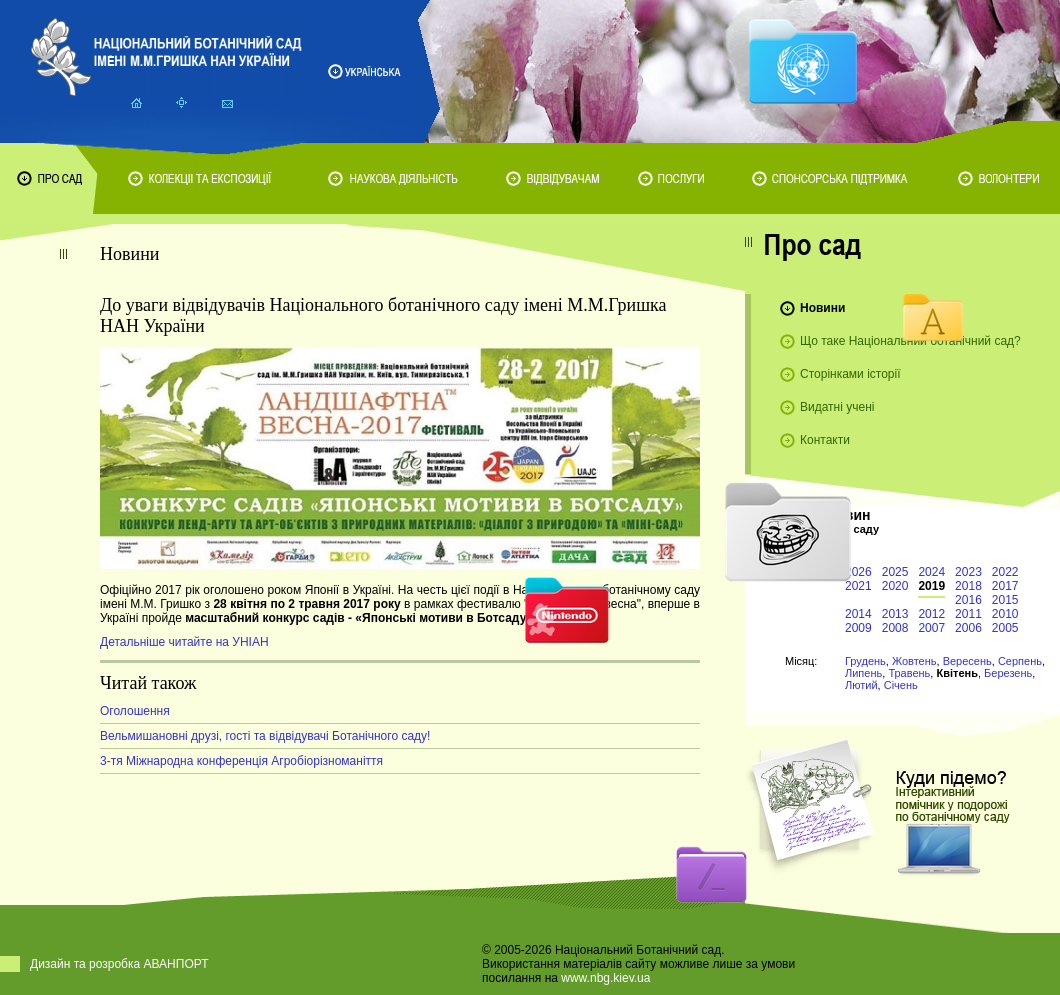  I want to click on open folder containing Nintendo games or files, so click(566, 612).